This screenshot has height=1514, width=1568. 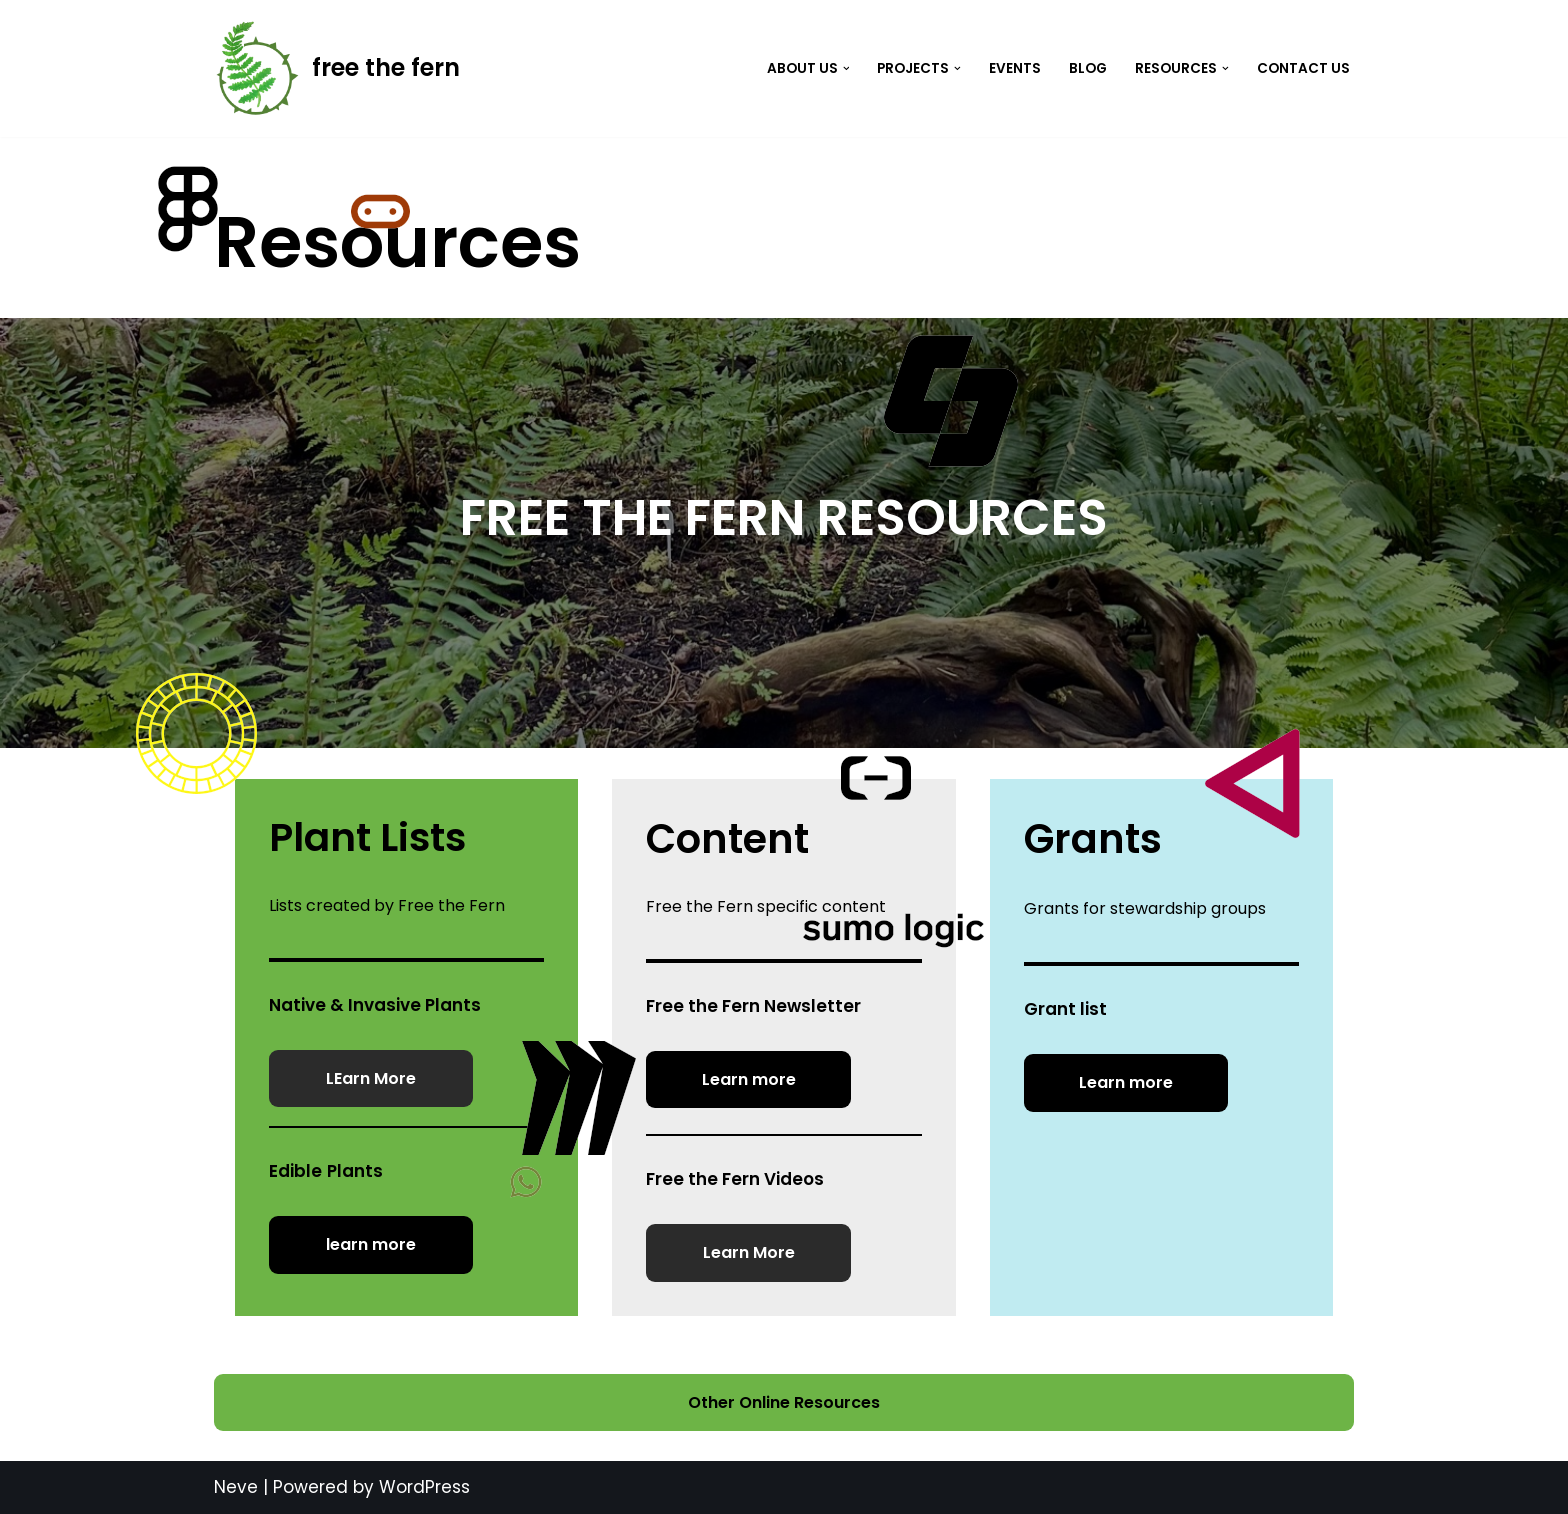 I want to click on micro:bit brand logo, so click(x=380, y=211).